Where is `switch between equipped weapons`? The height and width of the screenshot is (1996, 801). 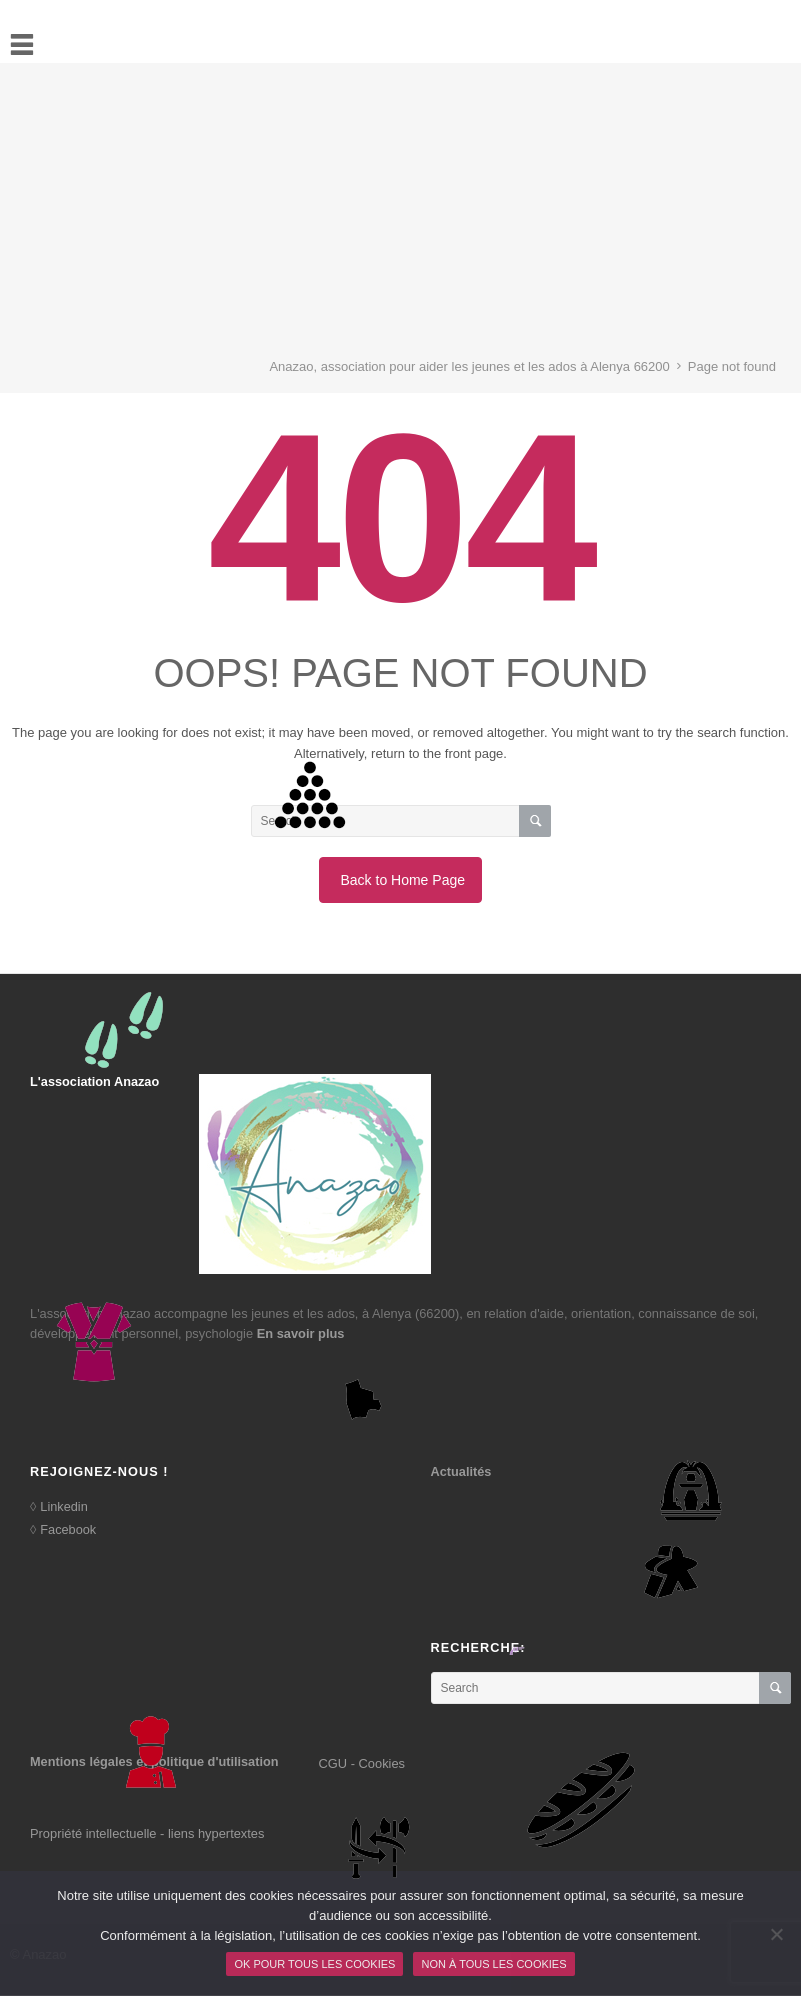 switch between equipped weapons is located at coordinates (379, 1848).